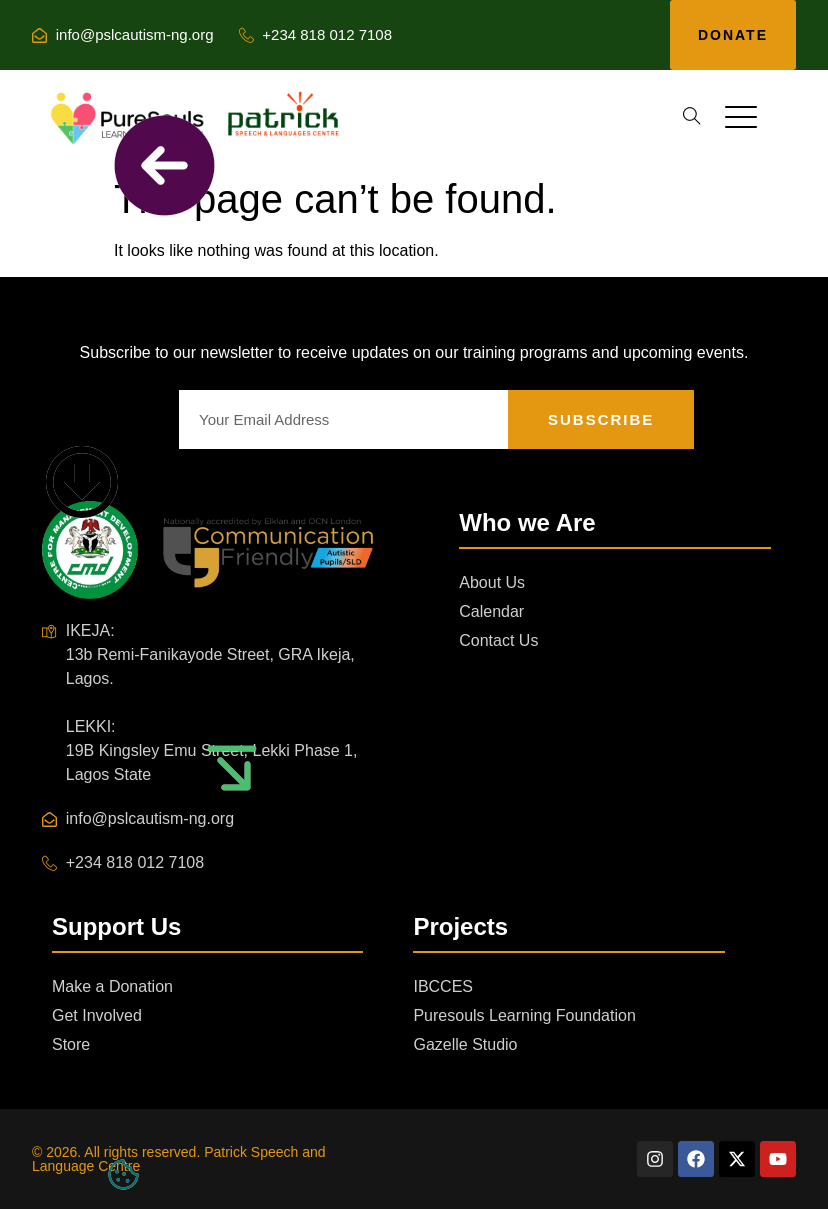  I want to click on go back to the previous screen, so click(164, 165).